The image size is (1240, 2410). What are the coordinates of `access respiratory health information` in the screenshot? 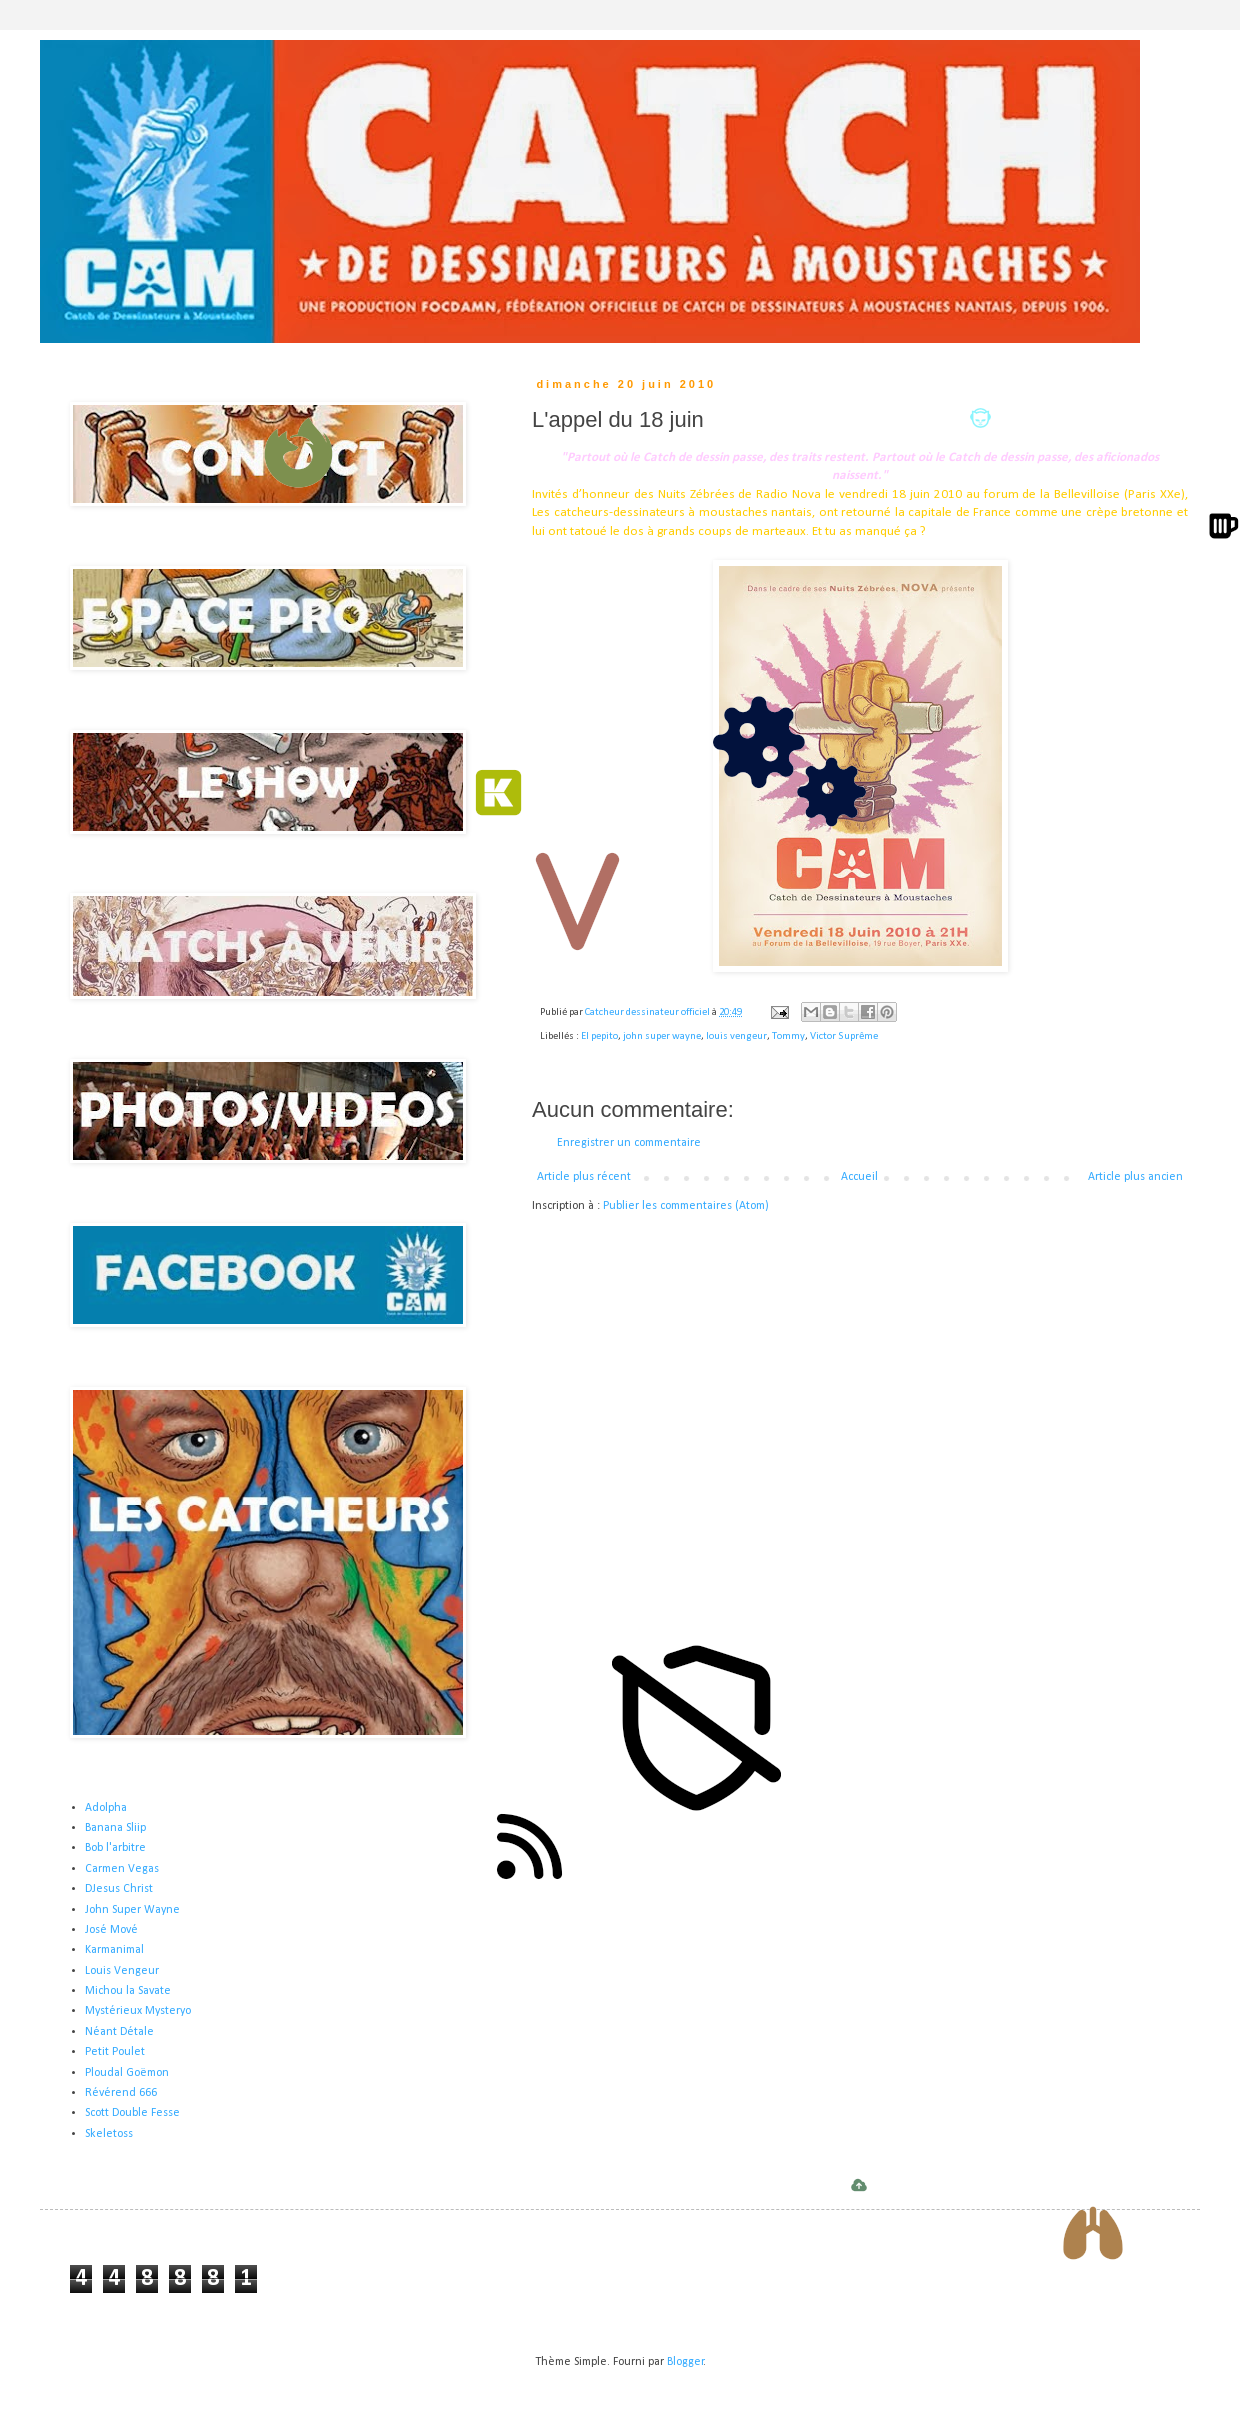 It's located at (1093, 2233).